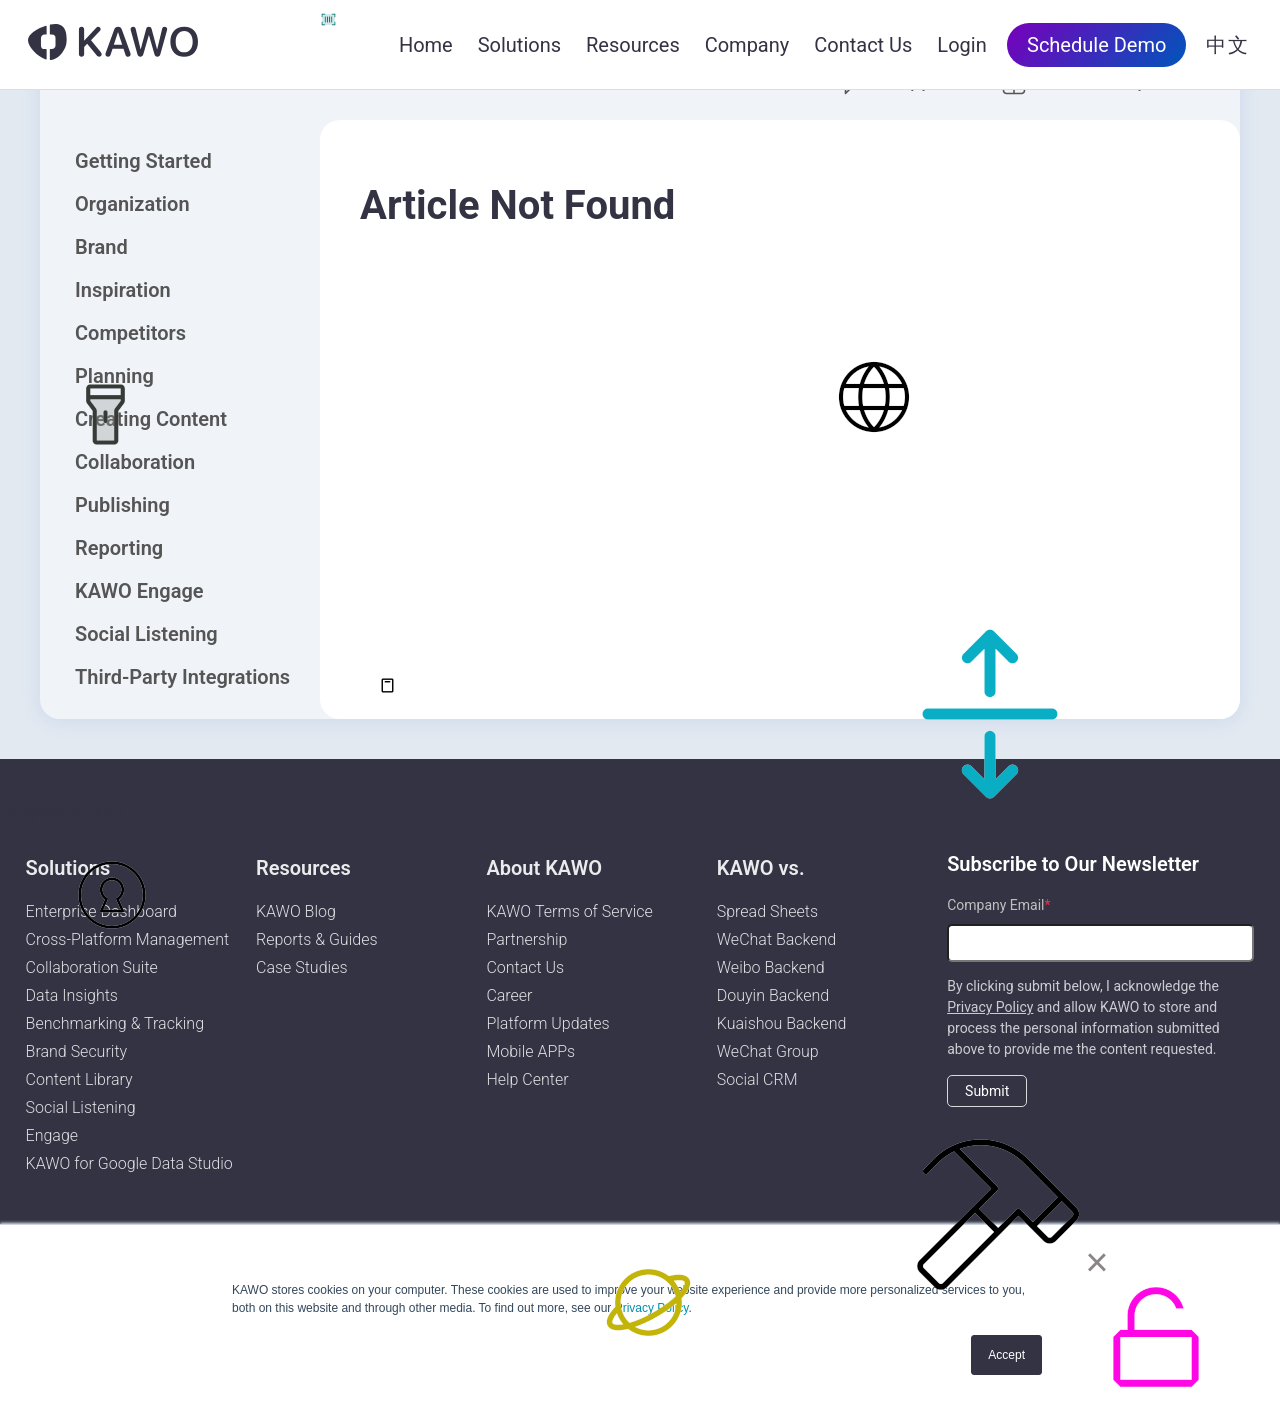  Describe the element at coordinates (1156, 1337) in the screenshot. I see `unlock a file or resource` at that location.